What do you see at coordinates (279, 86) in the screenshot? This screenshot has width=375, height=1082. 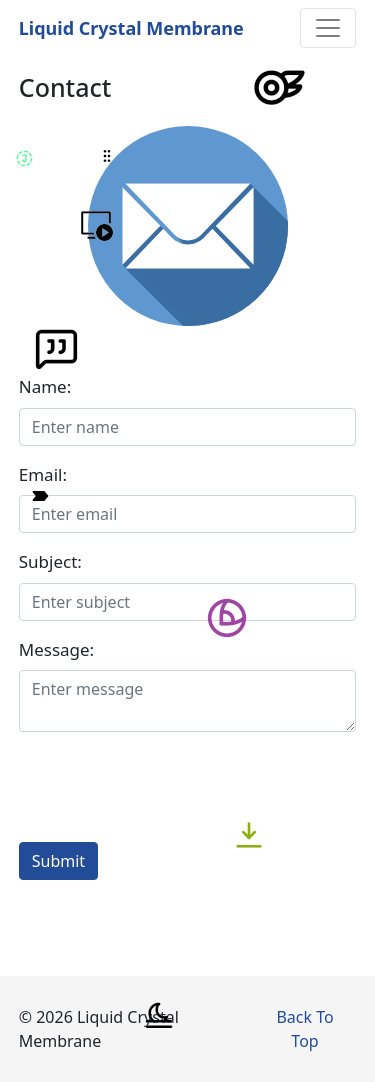 I see `link to OnlyFans profile` at bounding box center [279, 86].